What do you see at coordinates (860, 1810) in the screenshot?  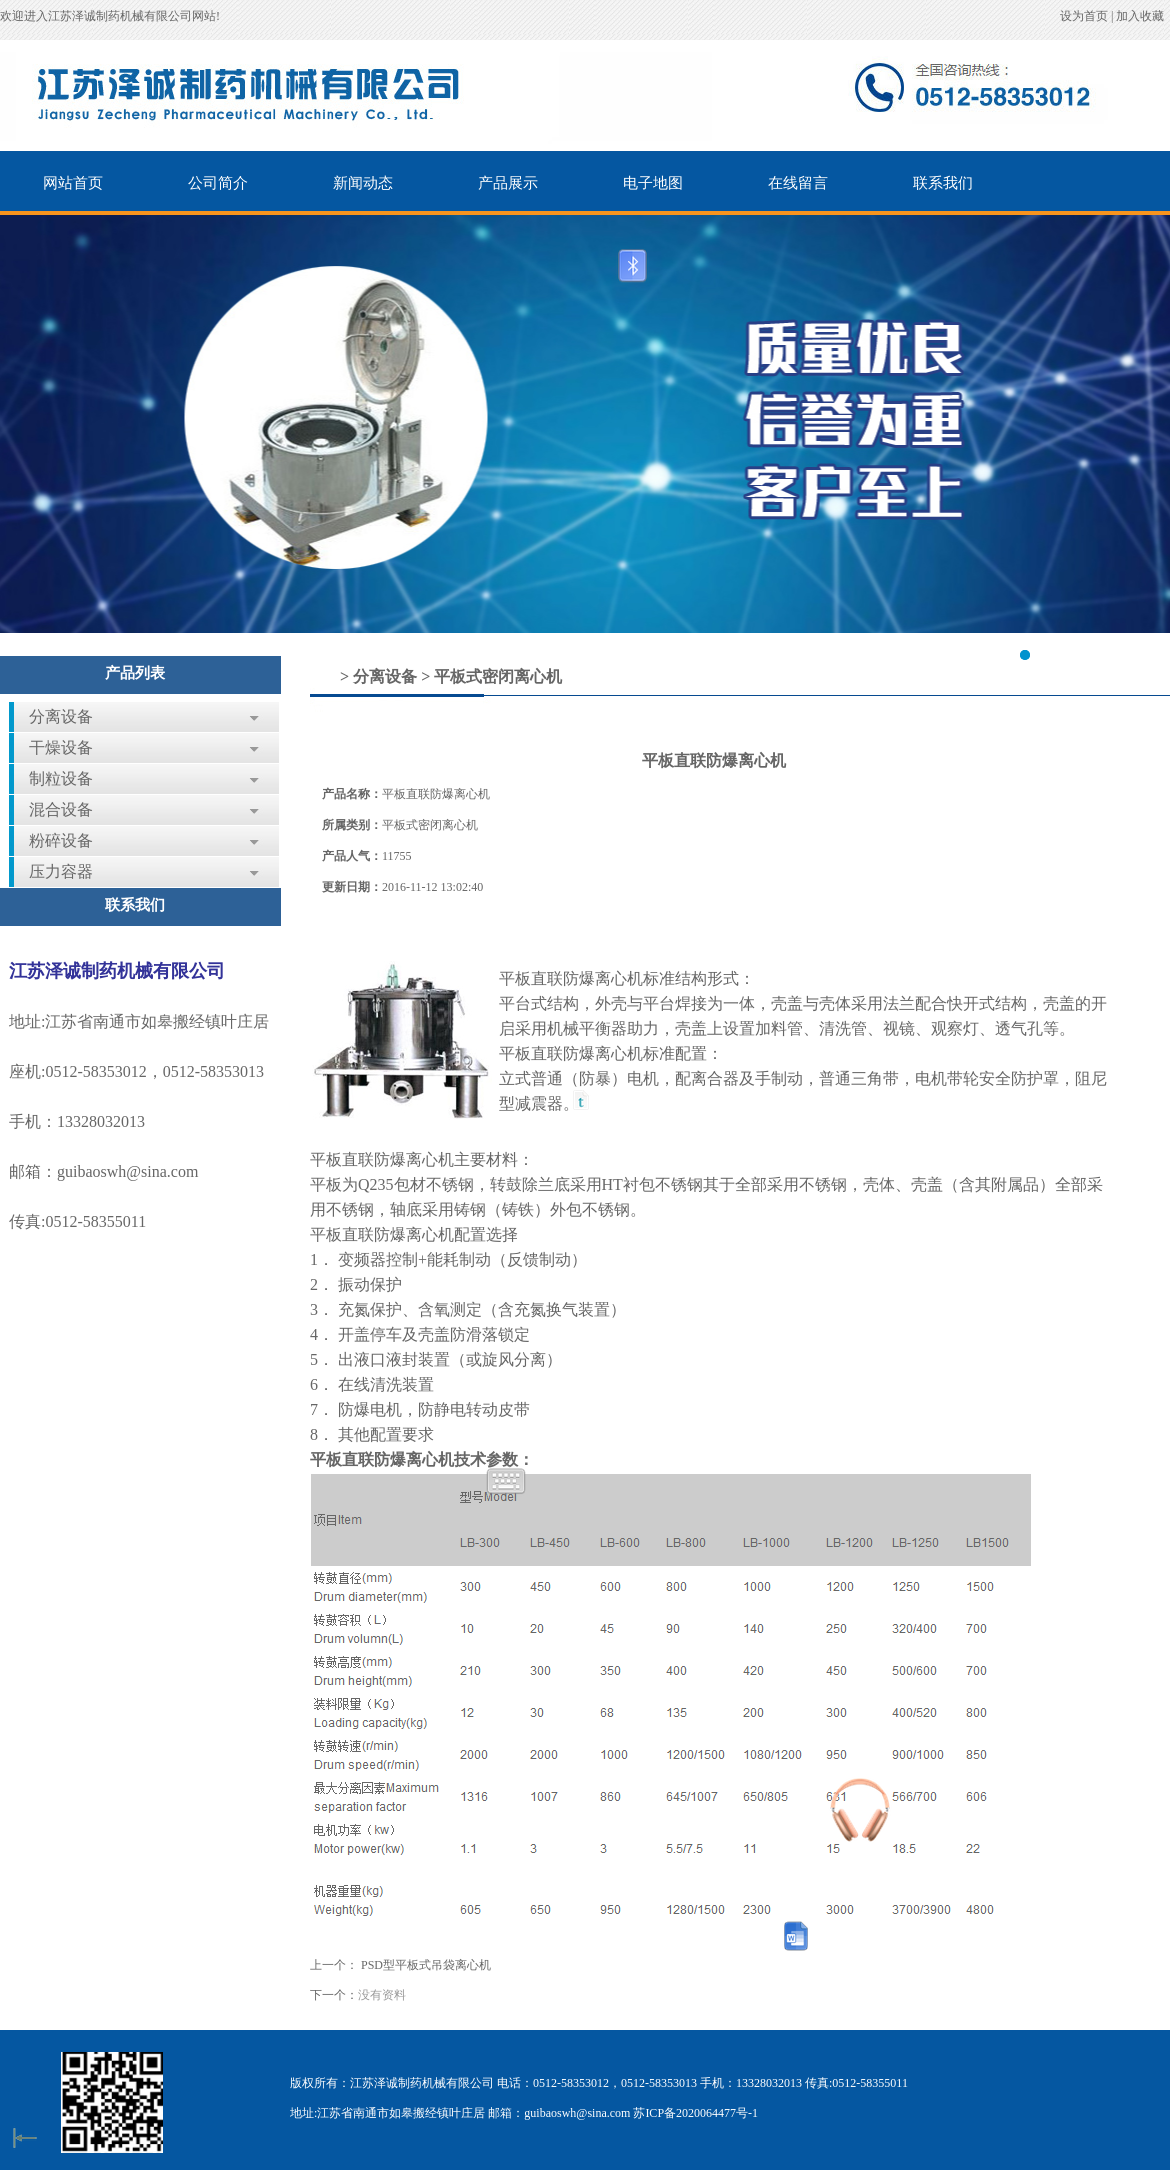 I see `airpods max headphones in orange color variant` at bounding box center [860, 1810].